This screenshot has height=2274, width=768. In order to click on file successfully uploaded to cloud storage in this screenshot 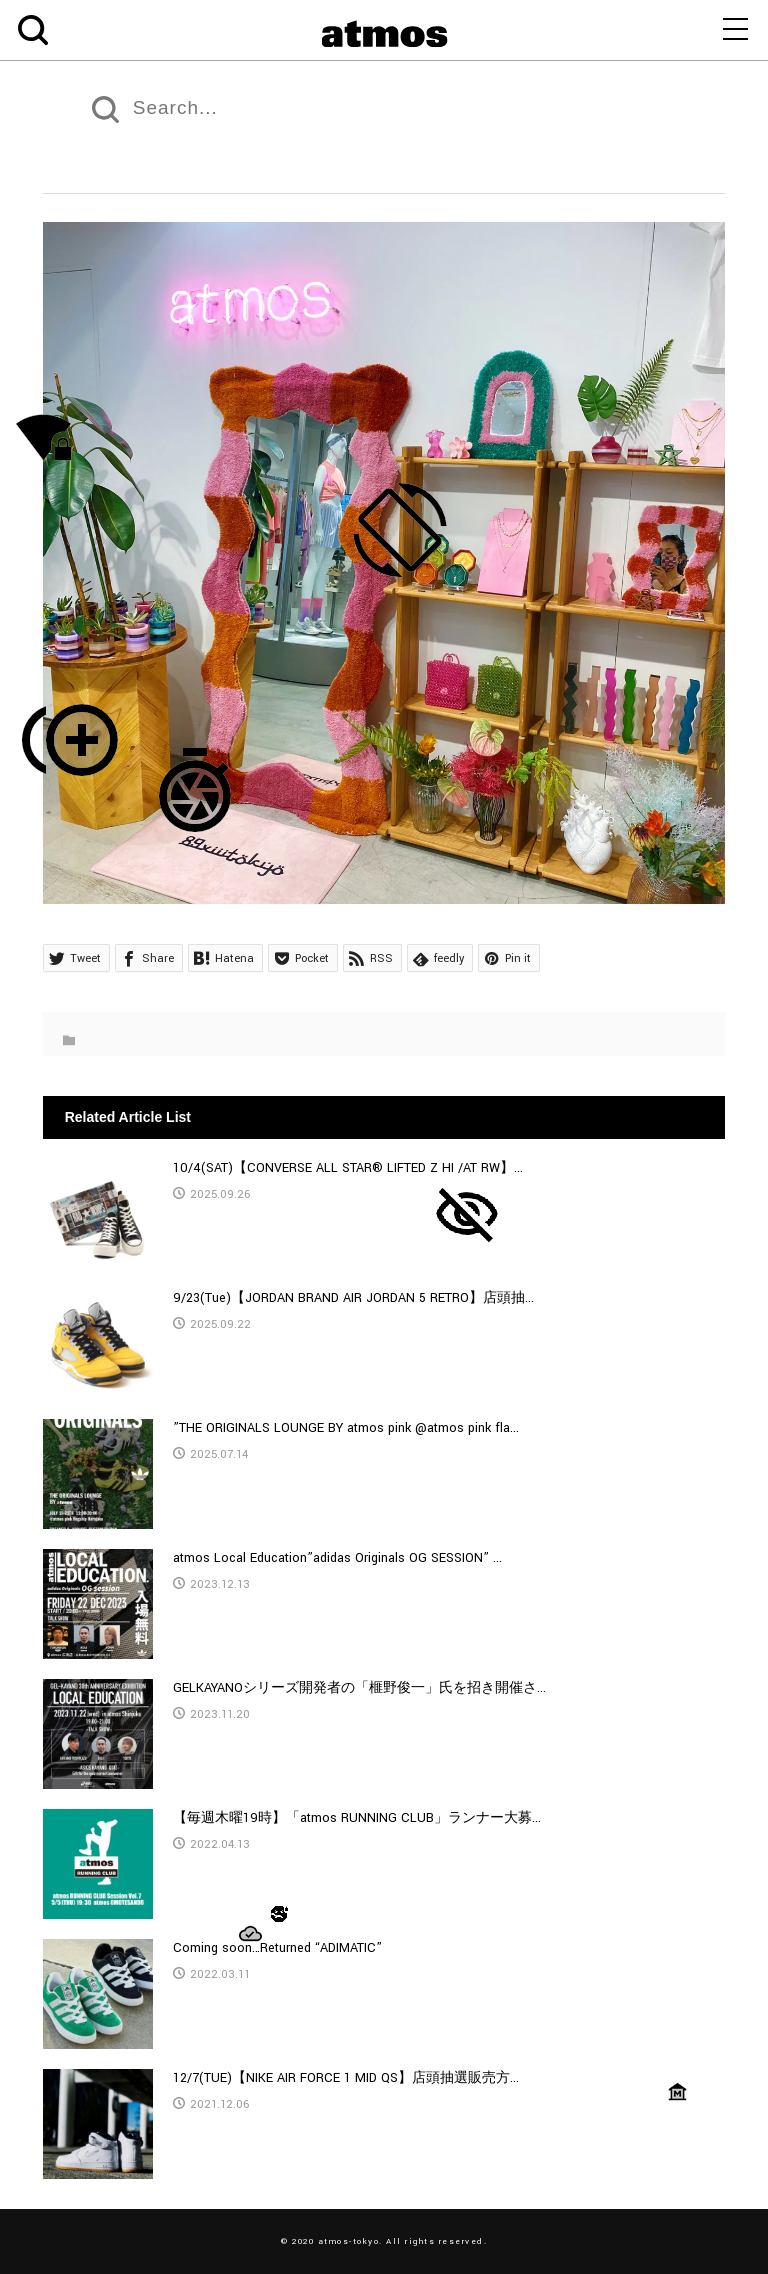, I will do `click(250, 1933)`.